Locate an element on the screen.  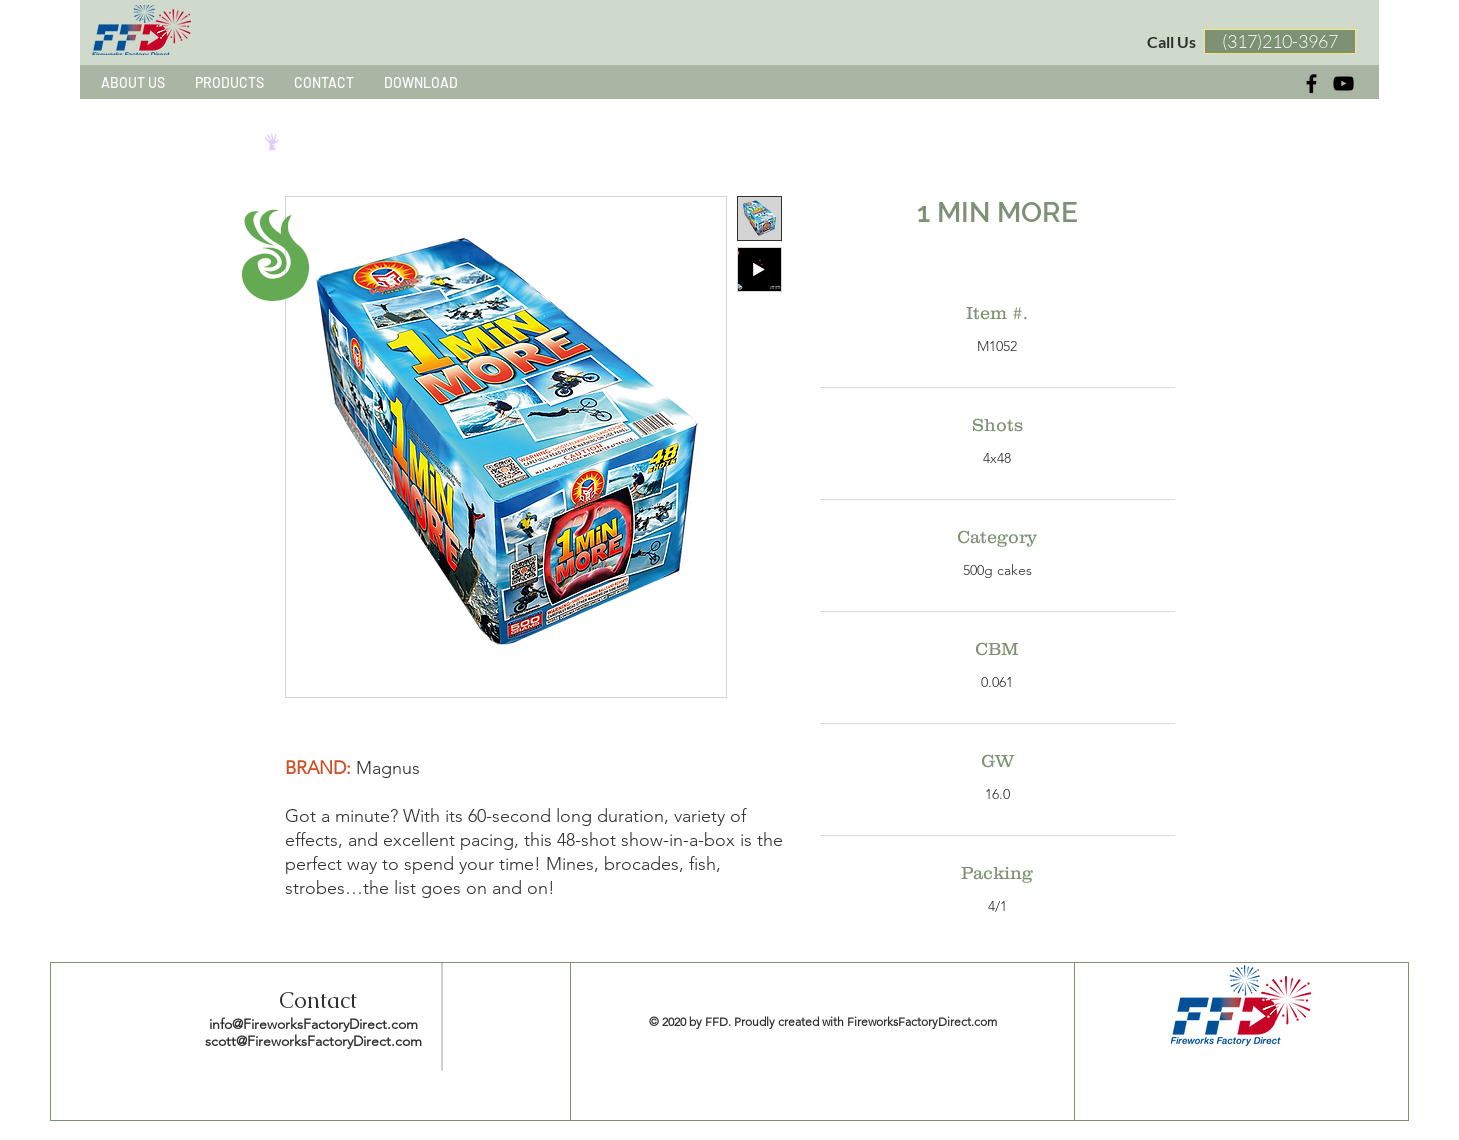
high-five or wave gesture is located at coordinates (272, 142).